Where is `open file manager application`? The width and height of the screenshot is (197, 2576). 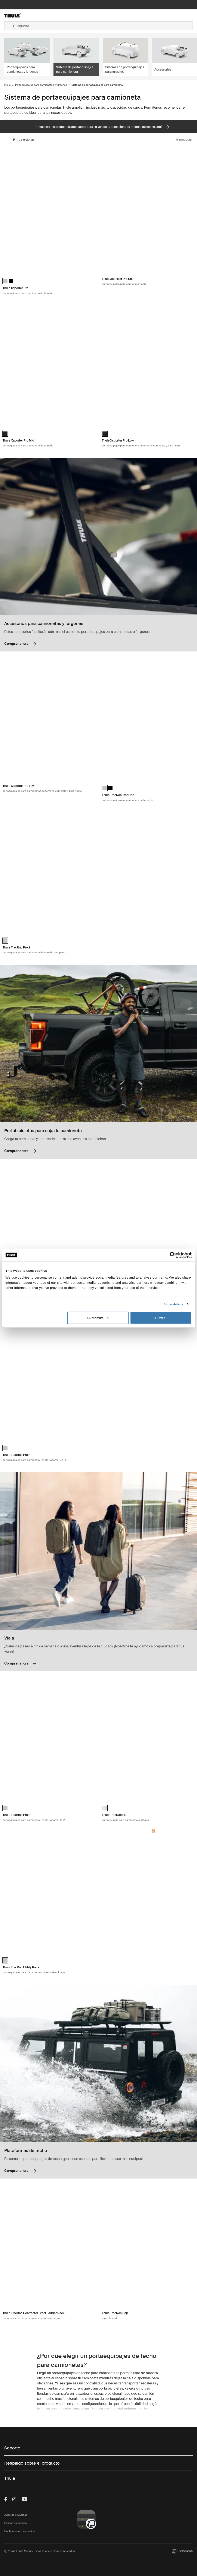
open file manager application is located at coordinates (125, 2047).